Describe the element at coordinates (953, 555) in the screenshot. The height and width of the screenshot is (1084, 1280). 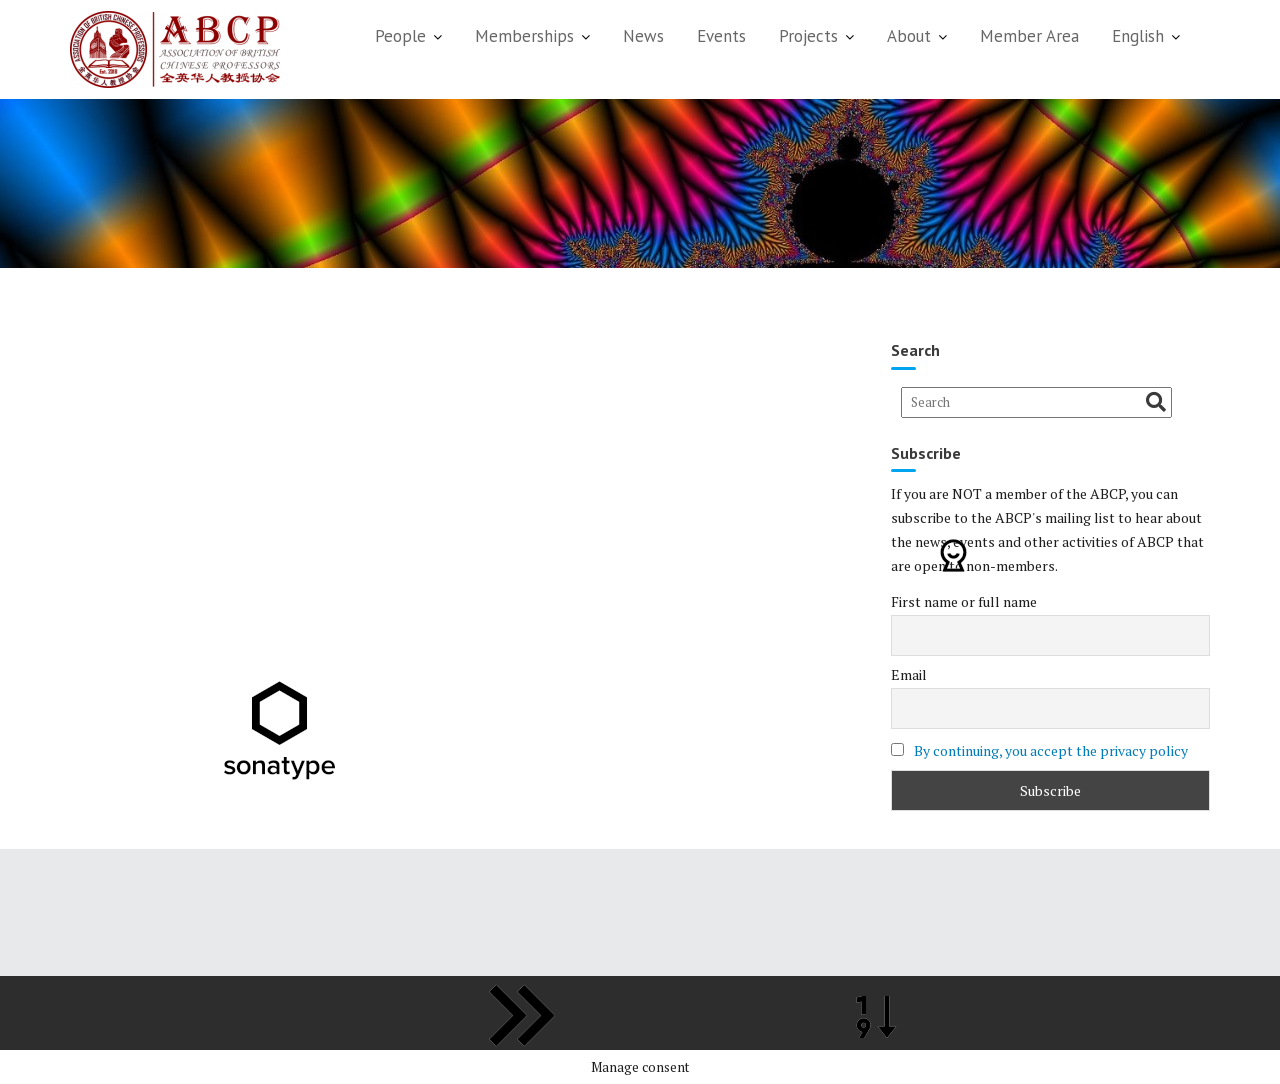
I see `view user profile` at that location.